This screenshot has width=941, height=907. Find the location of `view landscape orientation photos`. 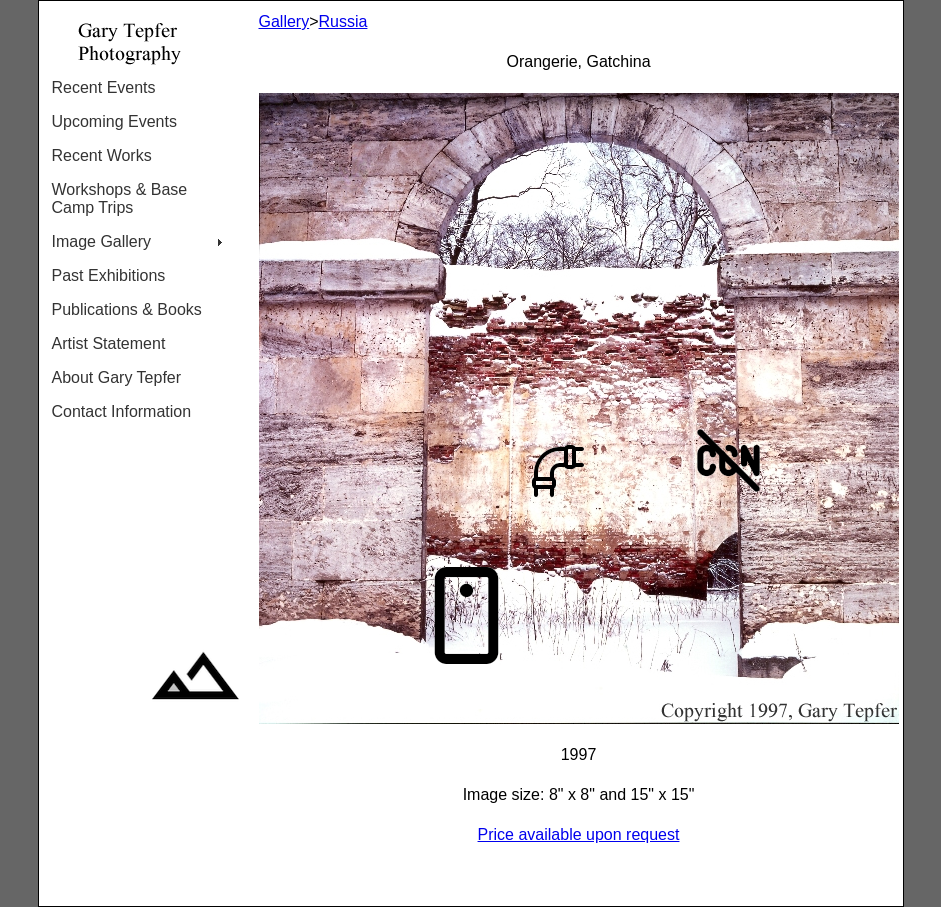

view landscape orientation photos is located at coordinates (195, 675).